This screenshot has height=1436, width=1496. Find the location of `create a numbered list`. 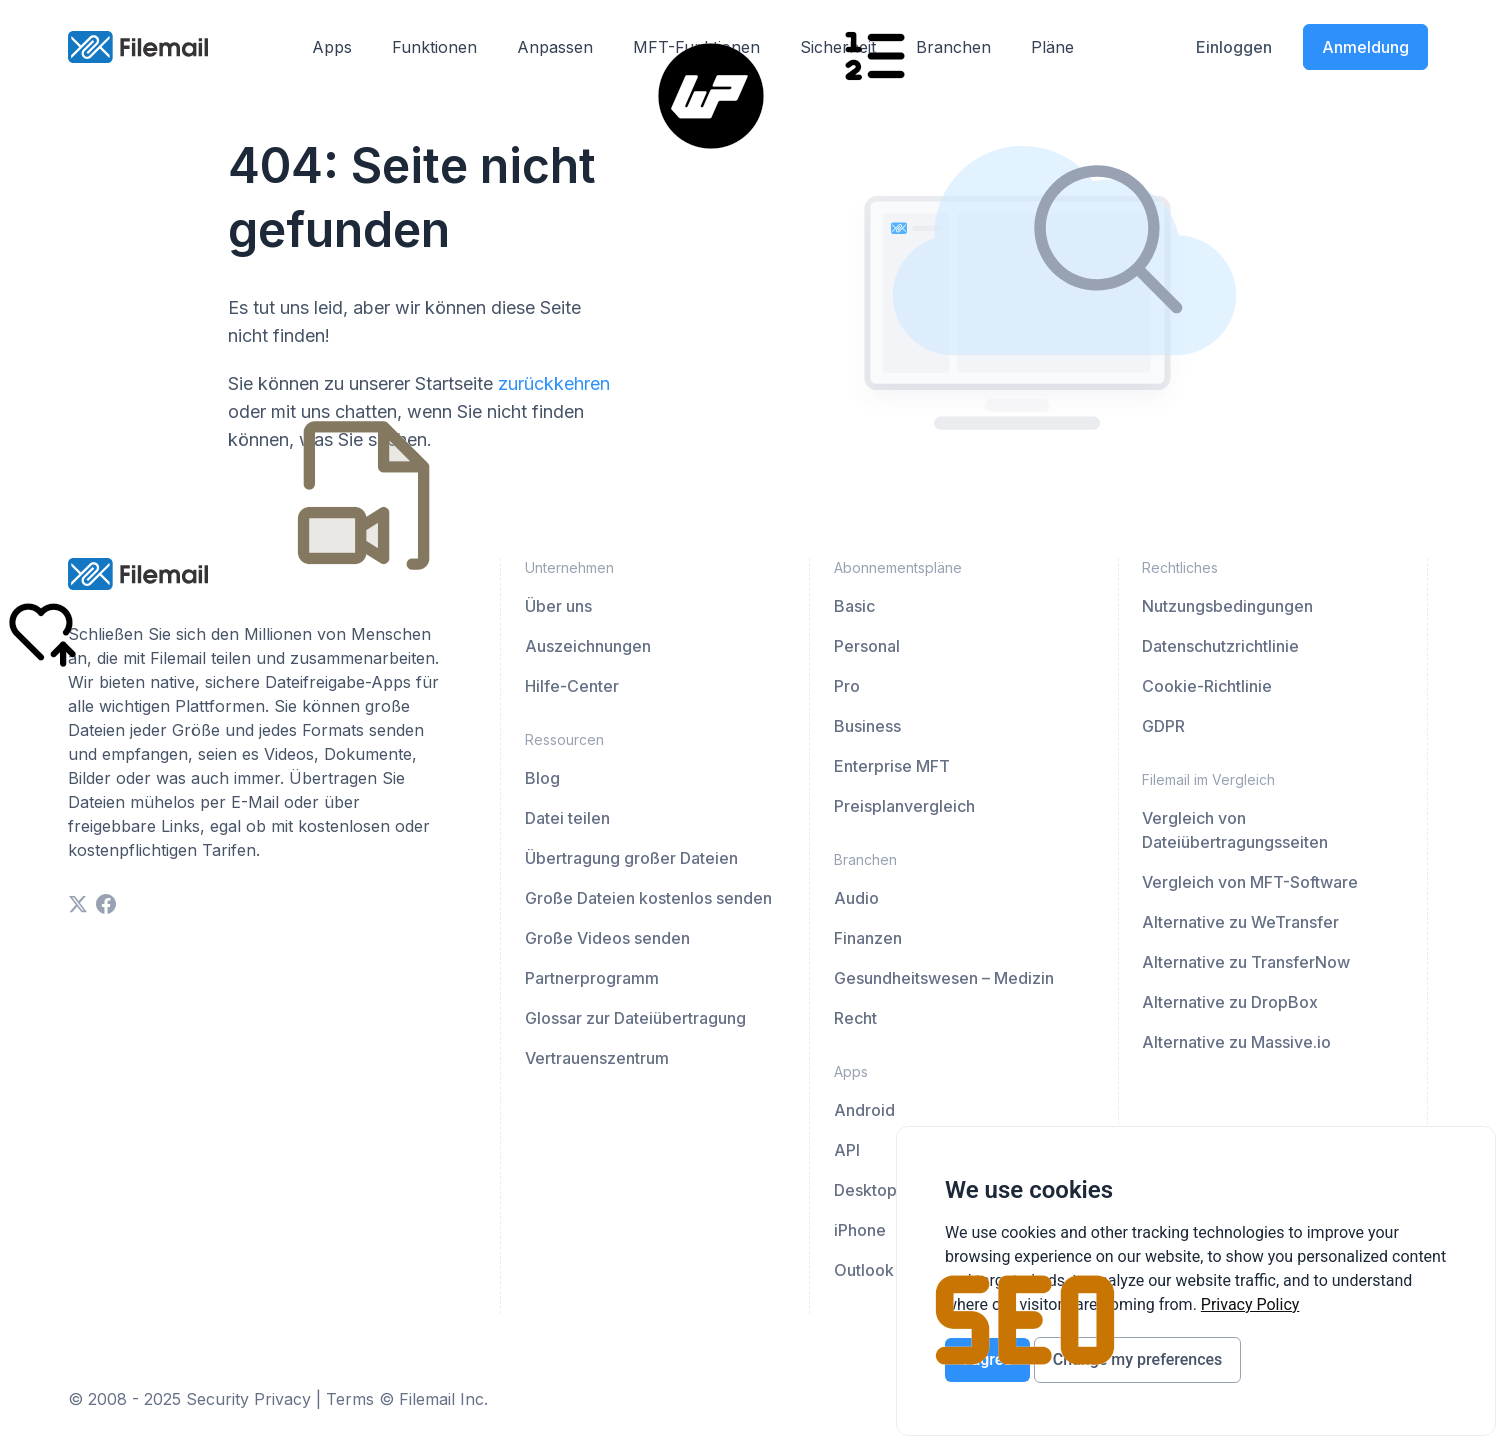

create a numbered list is located at coordinates (875, 56).